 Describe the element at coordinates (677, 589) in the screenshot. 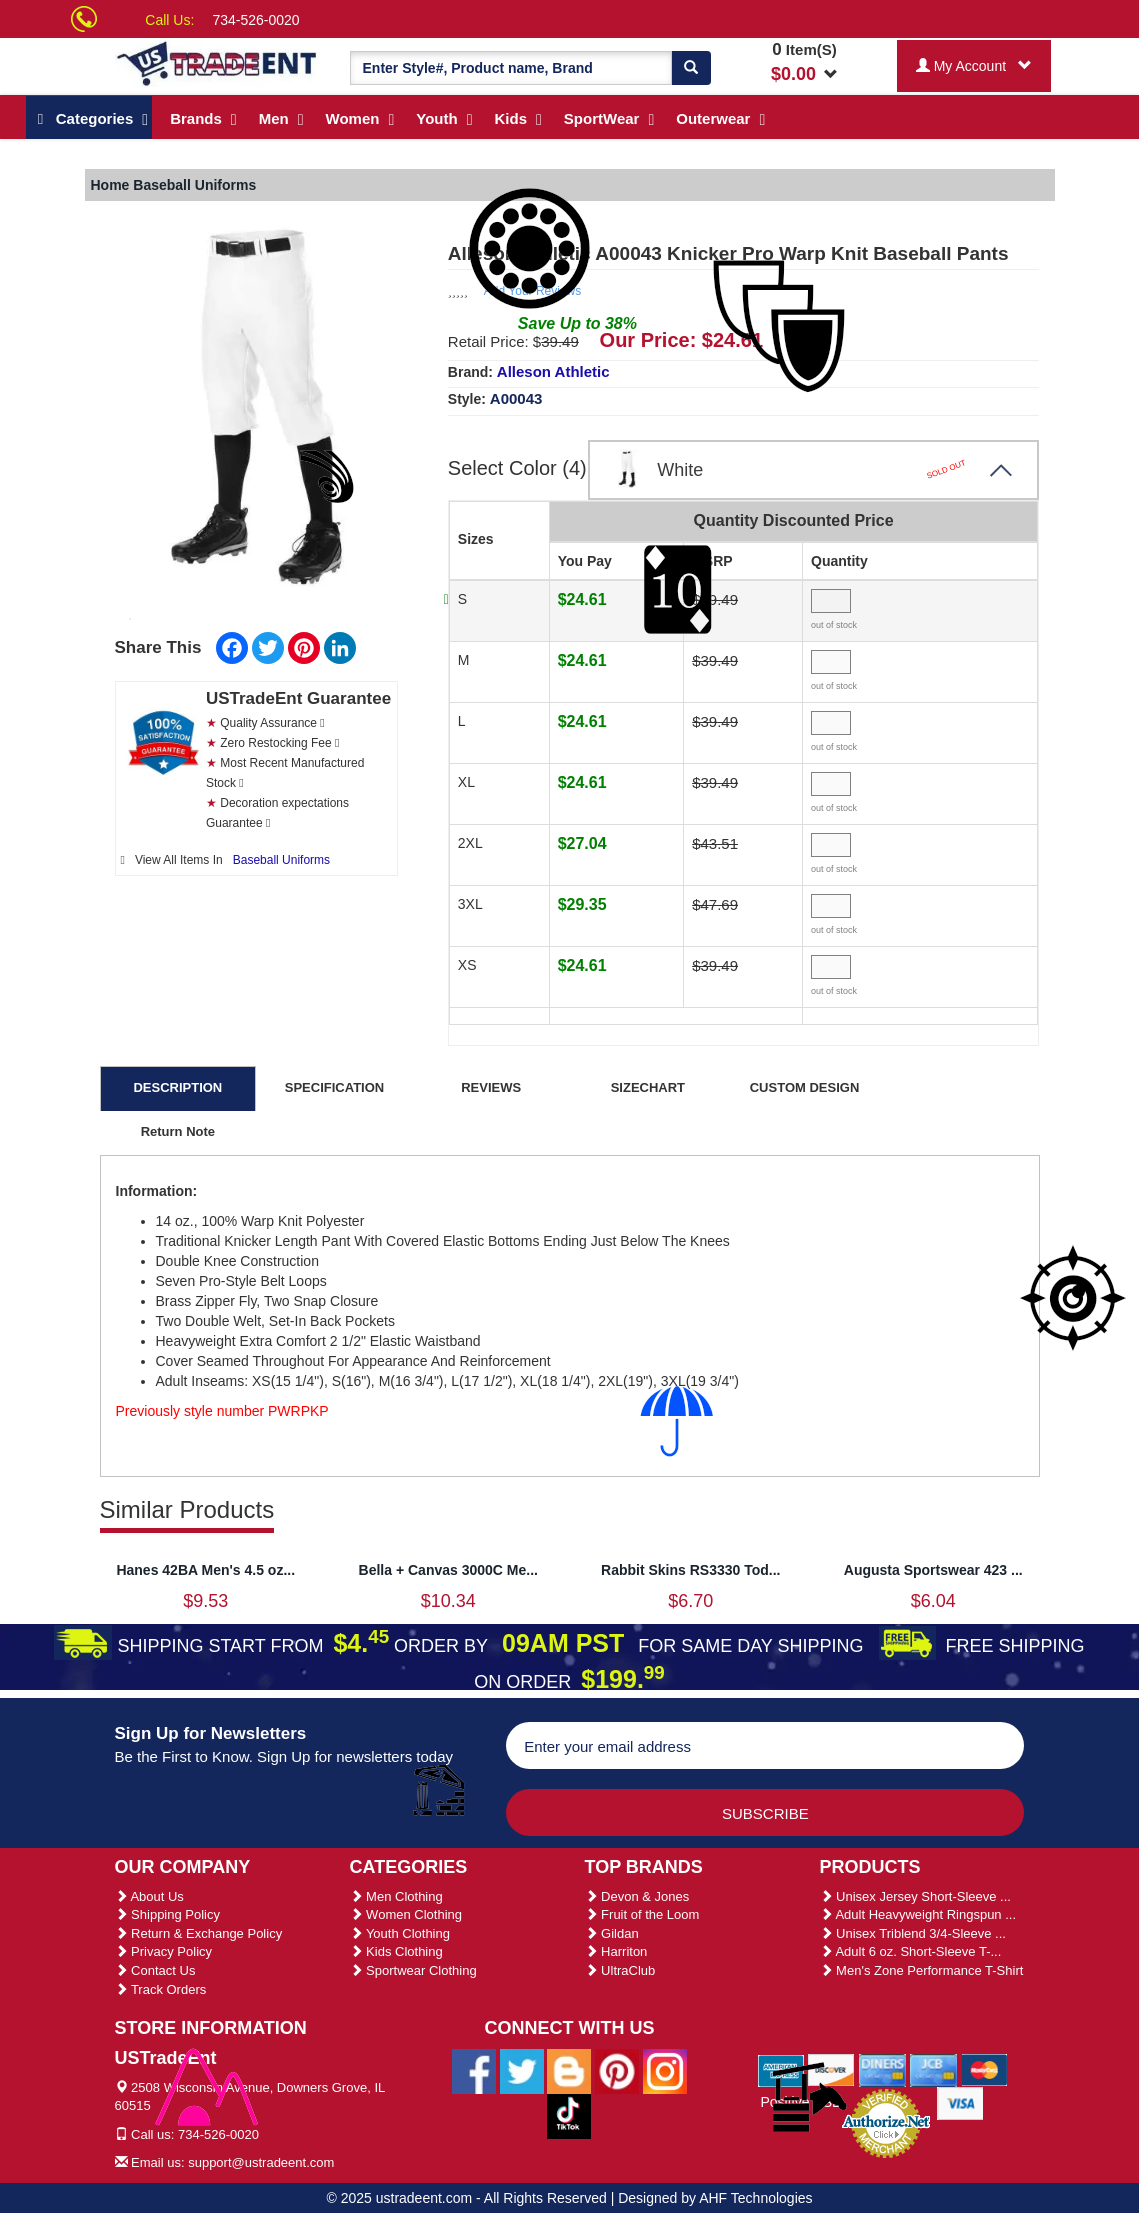

I see `ten of diamonds playing card` at that location.